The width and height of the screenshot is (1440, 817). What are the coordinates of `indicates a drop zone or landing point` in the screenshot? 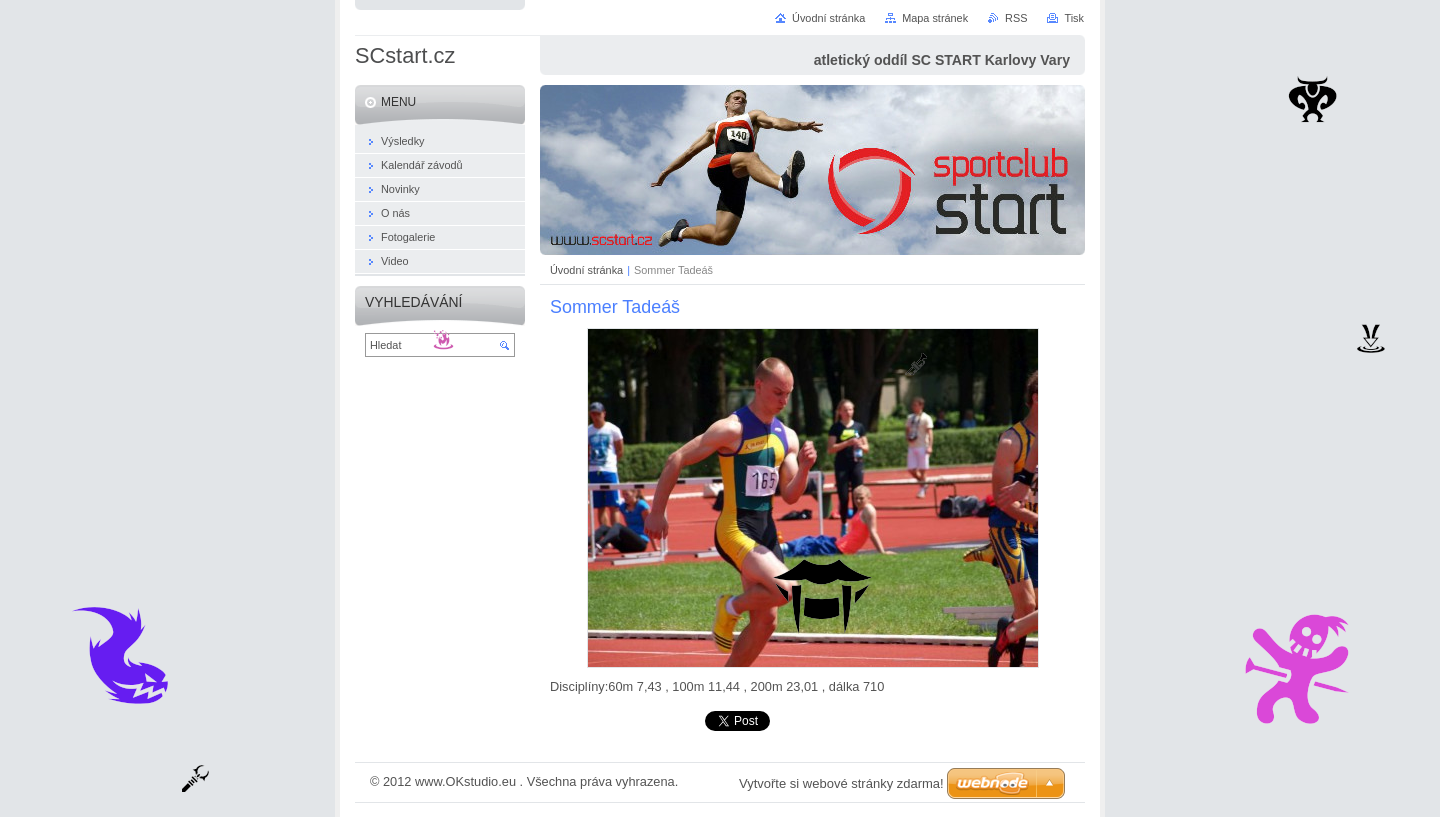 It's located at (1371, 339).